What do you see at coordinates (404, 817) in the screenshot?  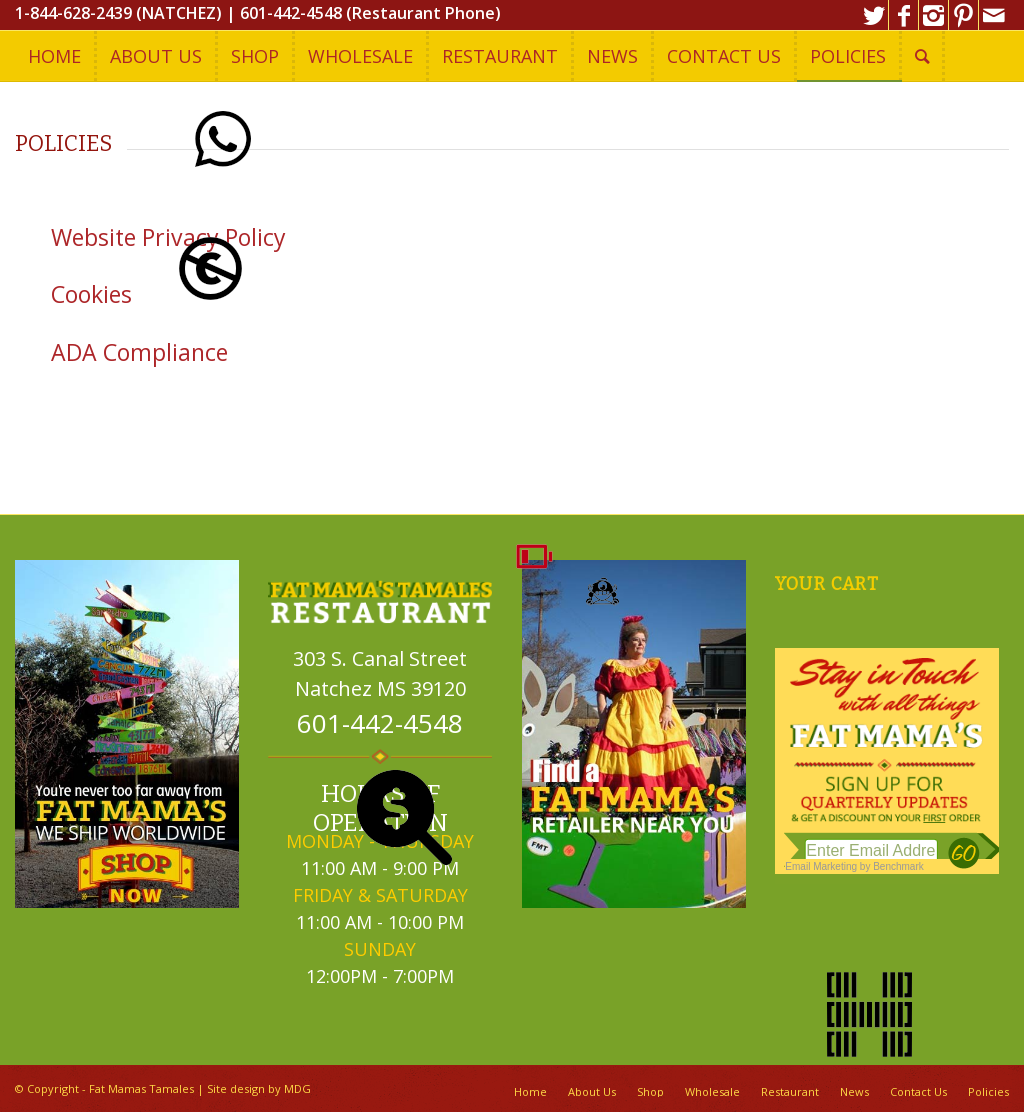 I see `search for prices or financial information` at bounding box center [404, 817].